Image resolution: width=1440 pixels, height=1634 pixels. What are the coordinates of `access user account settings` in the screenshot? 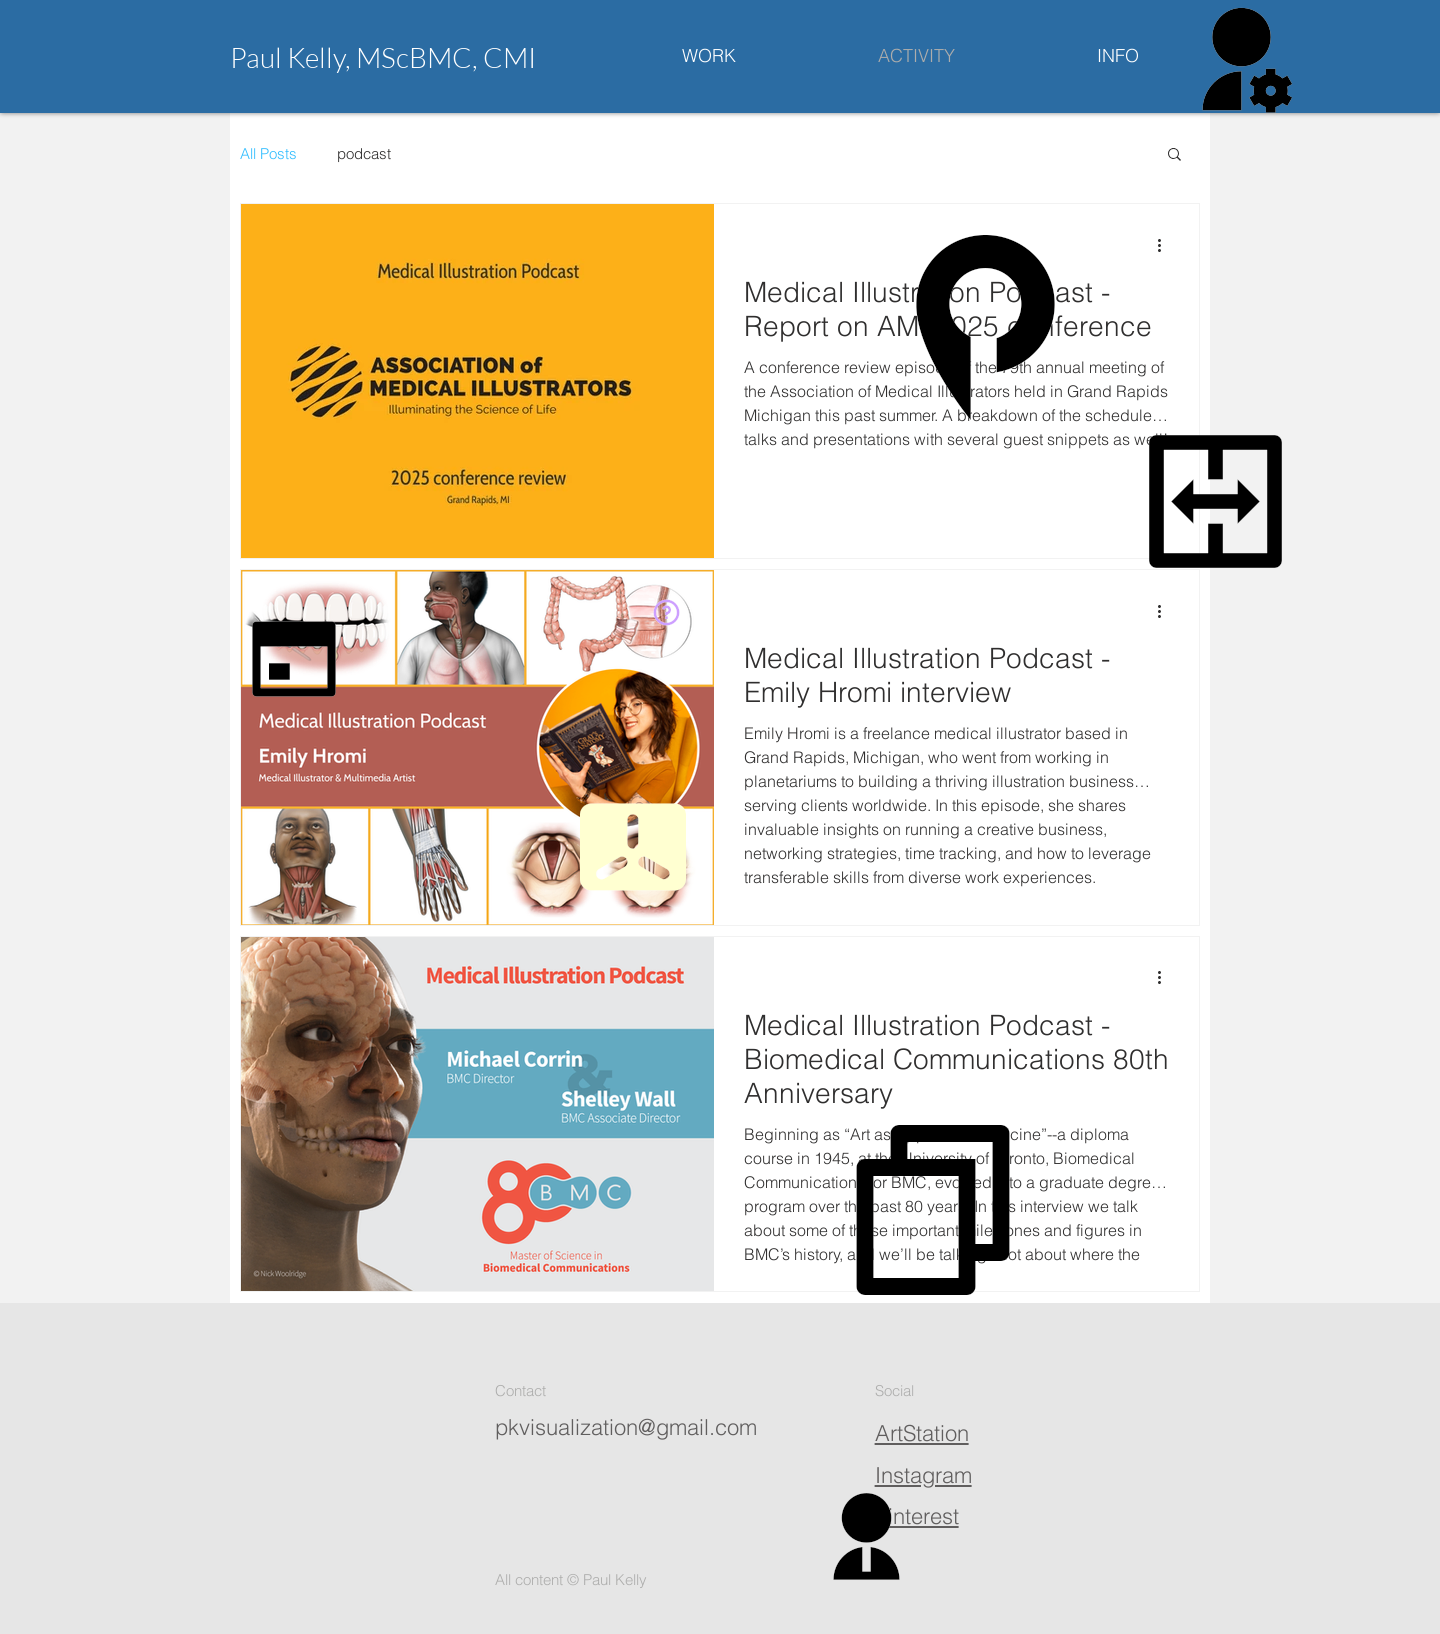 It's located at (1241, 61).